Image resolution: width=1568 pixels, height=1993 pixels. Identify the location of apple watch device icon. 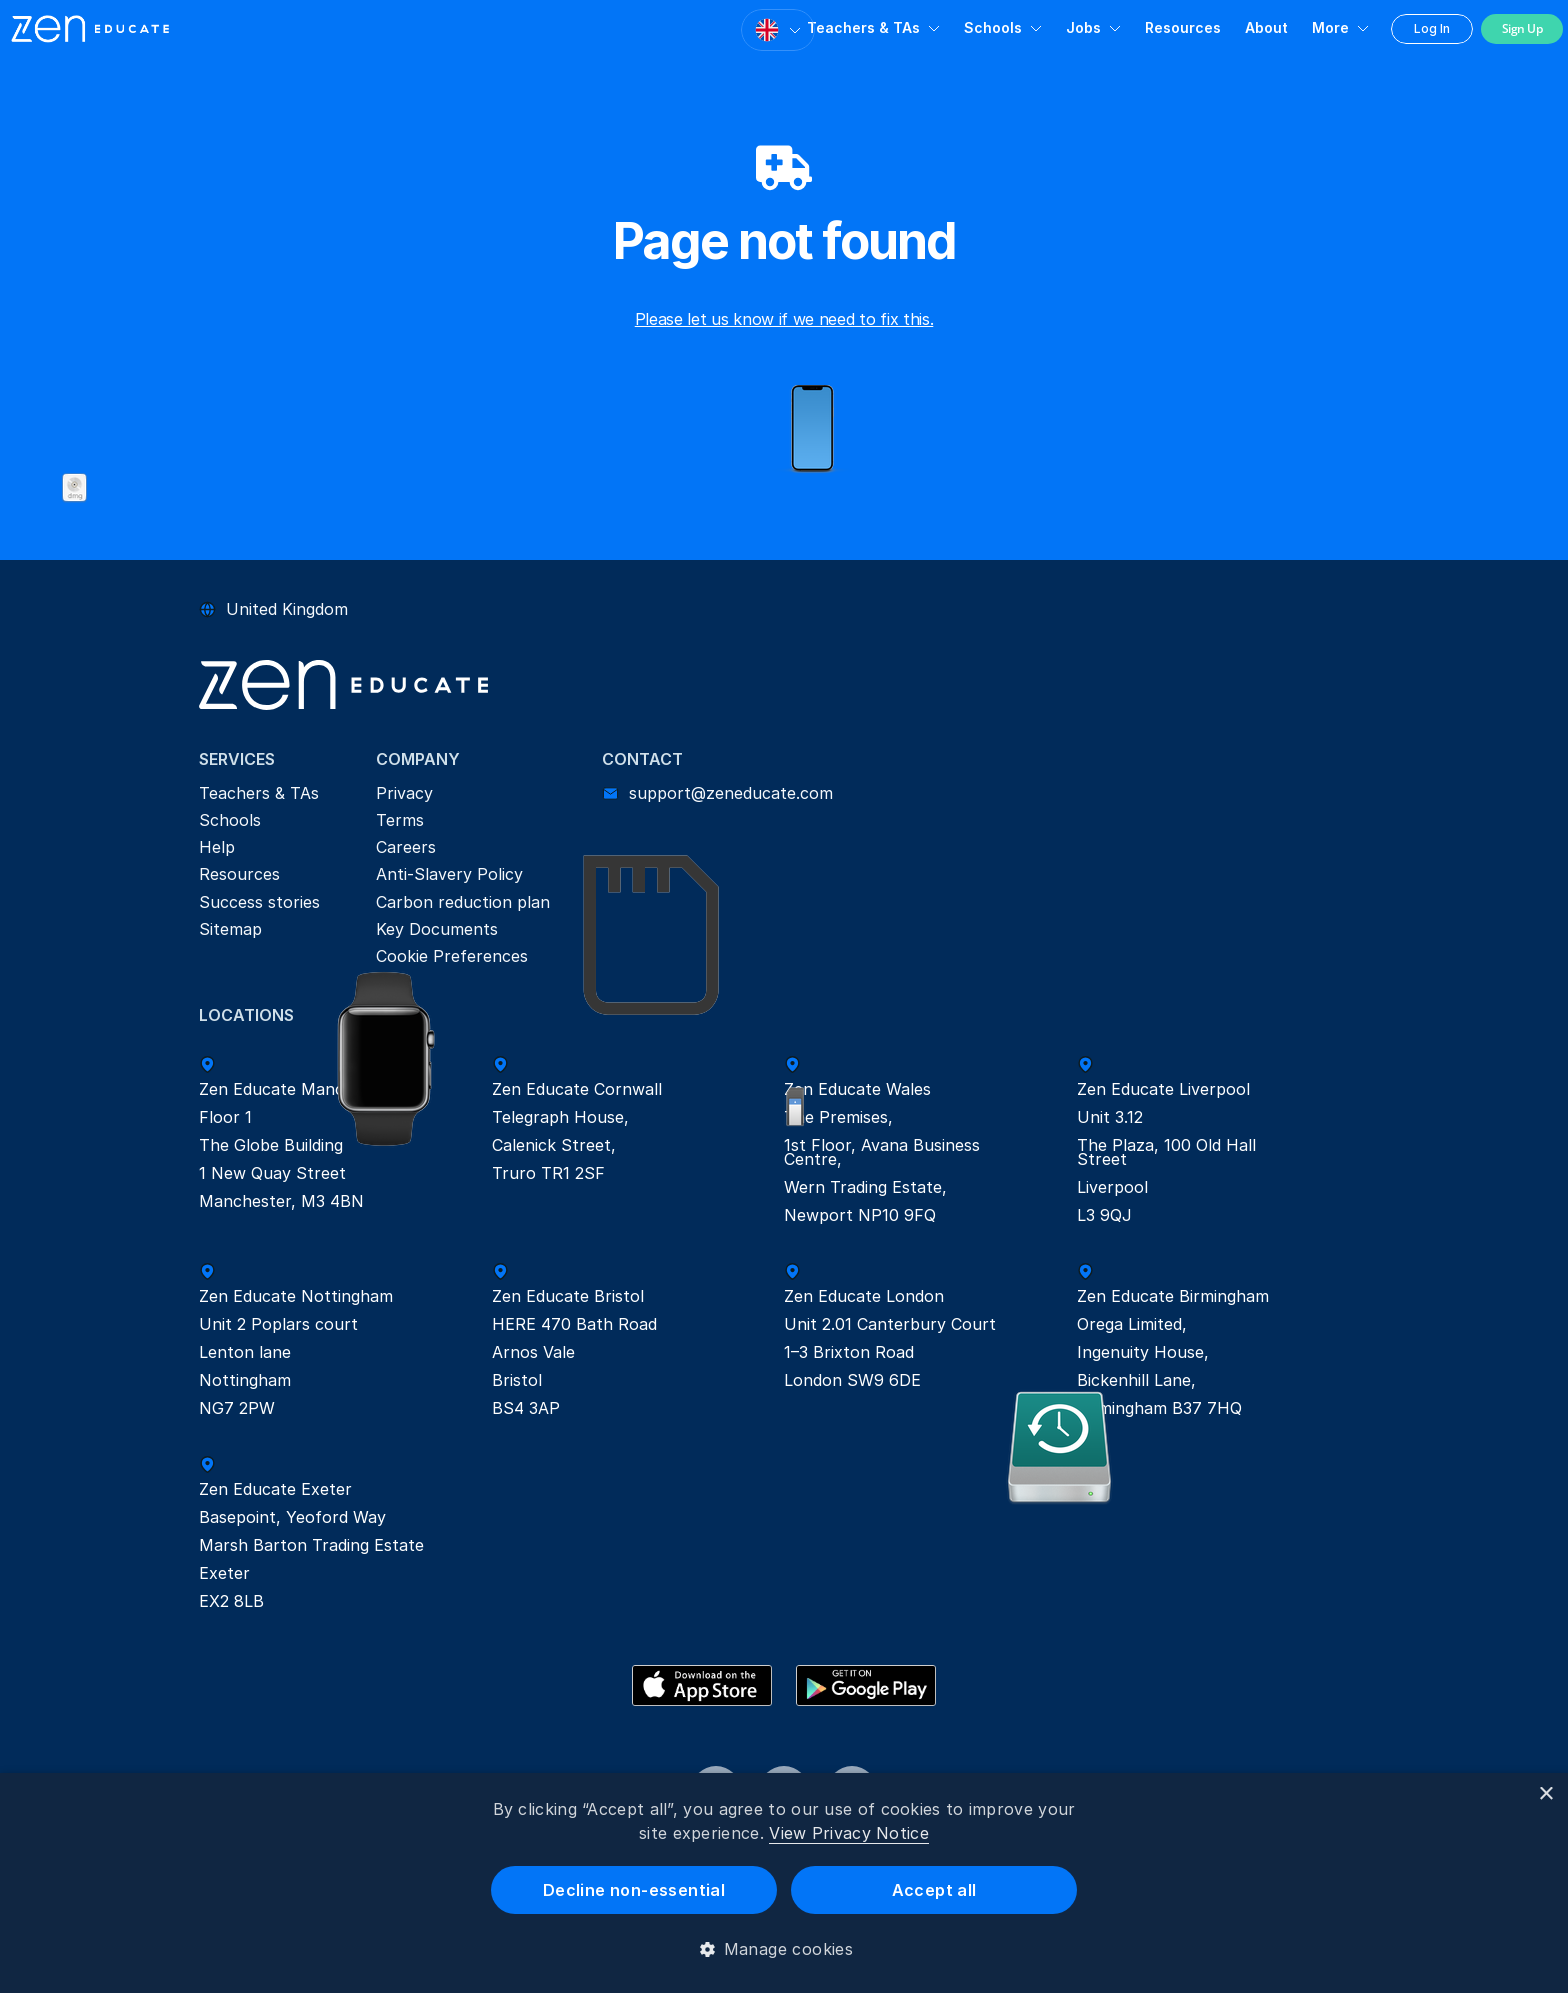
(384, 1059).